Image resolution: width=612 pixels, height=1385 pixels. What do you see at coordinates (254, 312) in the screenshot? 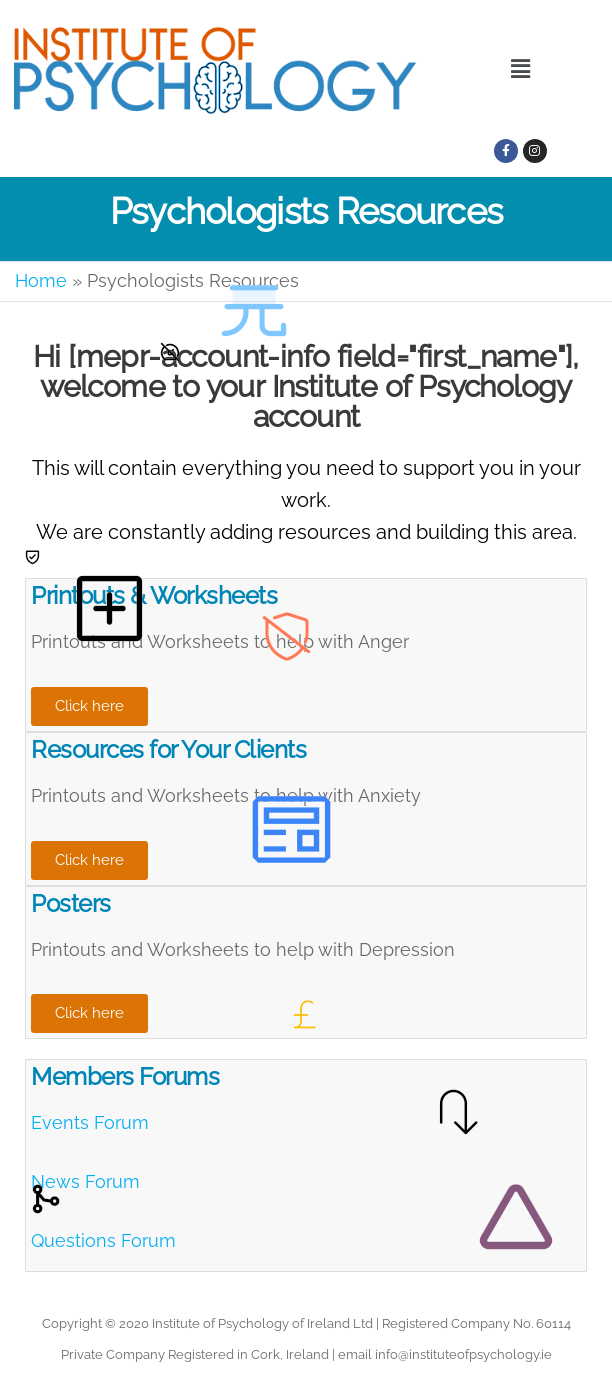
I see `view or convert to chinese yuan currency` at bounding box center [254, 312].